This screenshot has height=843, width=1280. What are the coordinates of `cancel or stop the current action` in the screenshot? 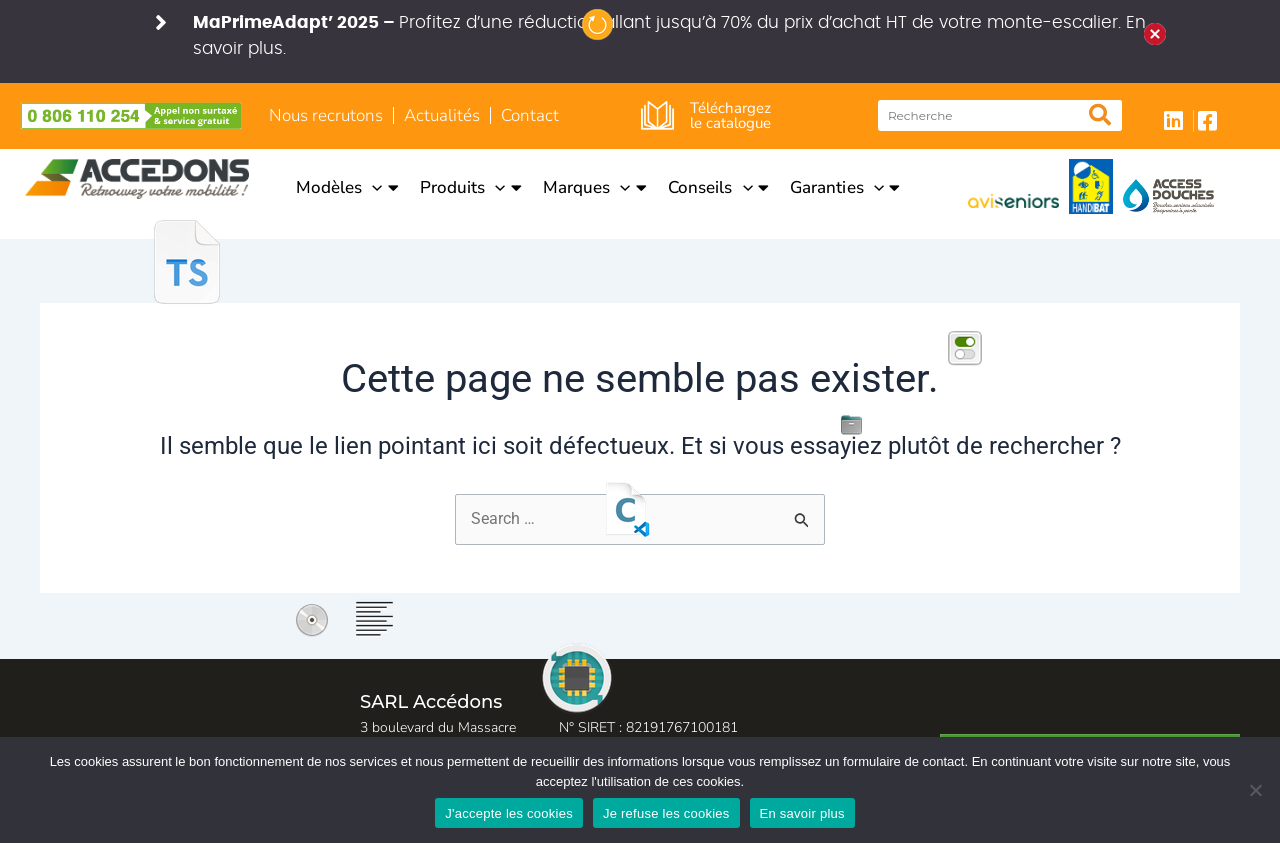 It's located at (1155, 34).